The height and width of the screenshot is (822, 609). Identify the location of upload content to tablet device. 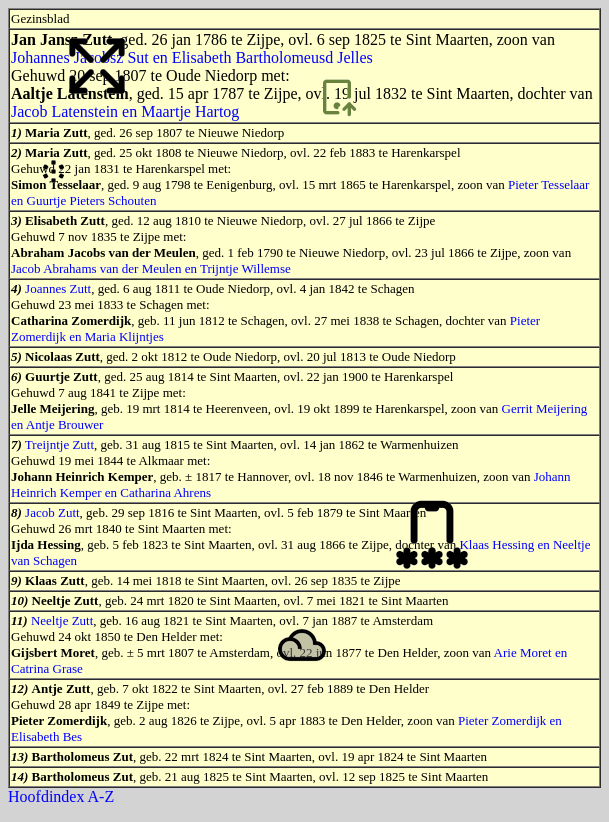
(337, 97).